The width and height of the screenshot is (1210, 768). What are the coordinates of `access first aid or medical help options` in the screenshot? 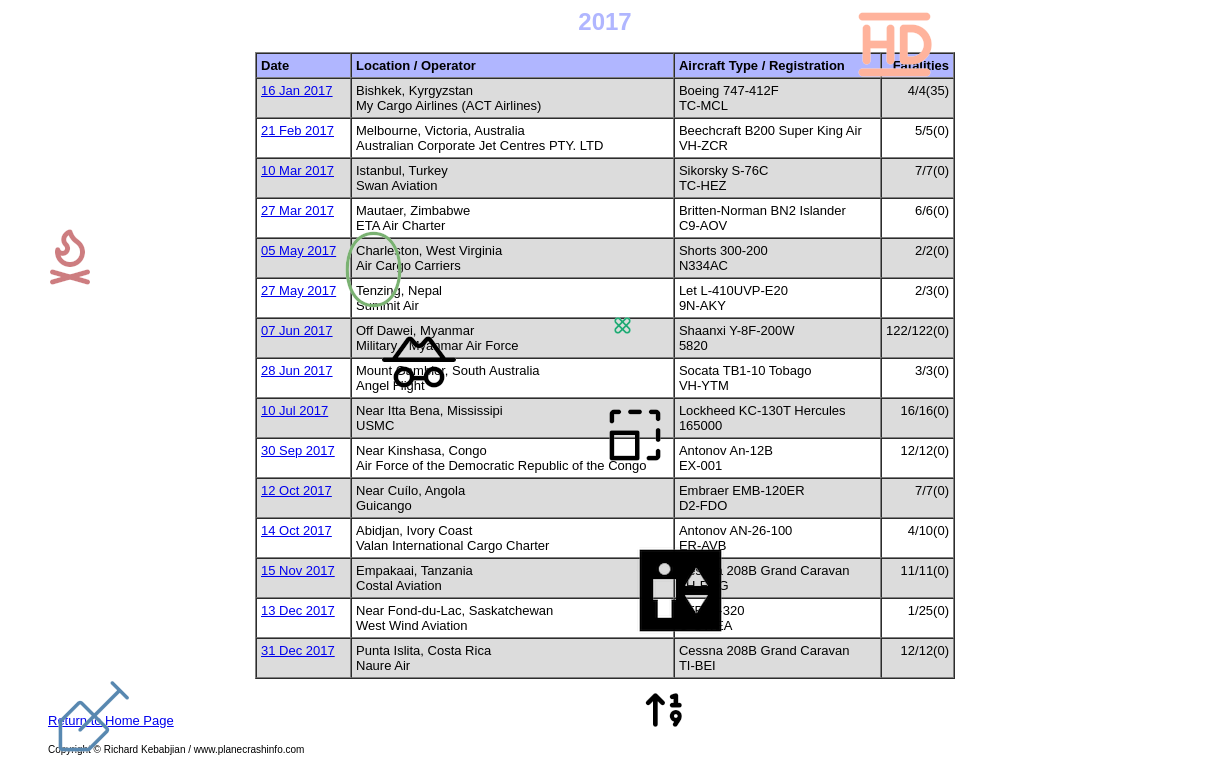 It's located at (622, 325).